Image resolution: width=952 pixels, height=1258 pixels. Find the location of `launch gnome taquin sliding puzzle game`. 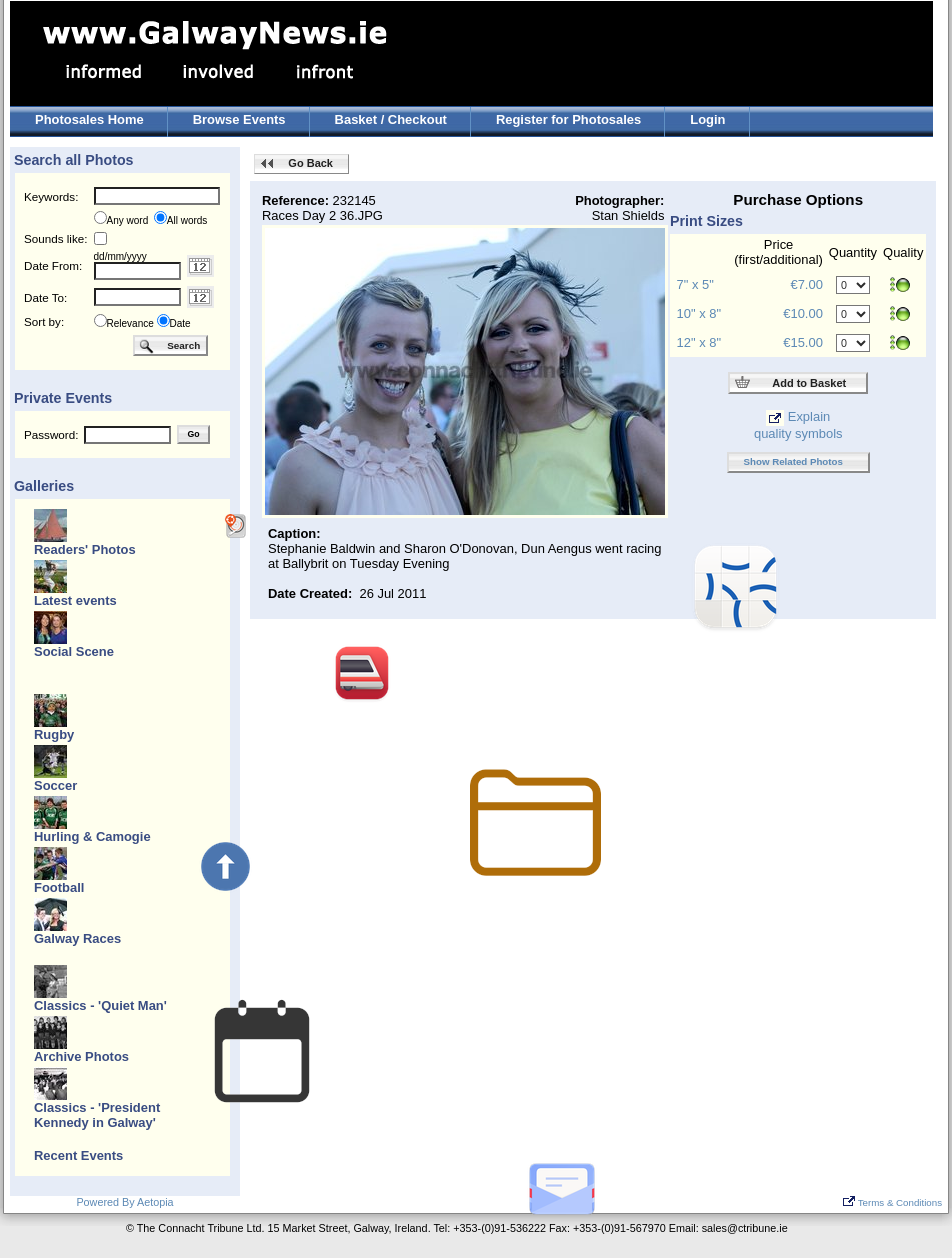

launch gnome taquin sliding puzzle game is located at coordinates (735, 586).